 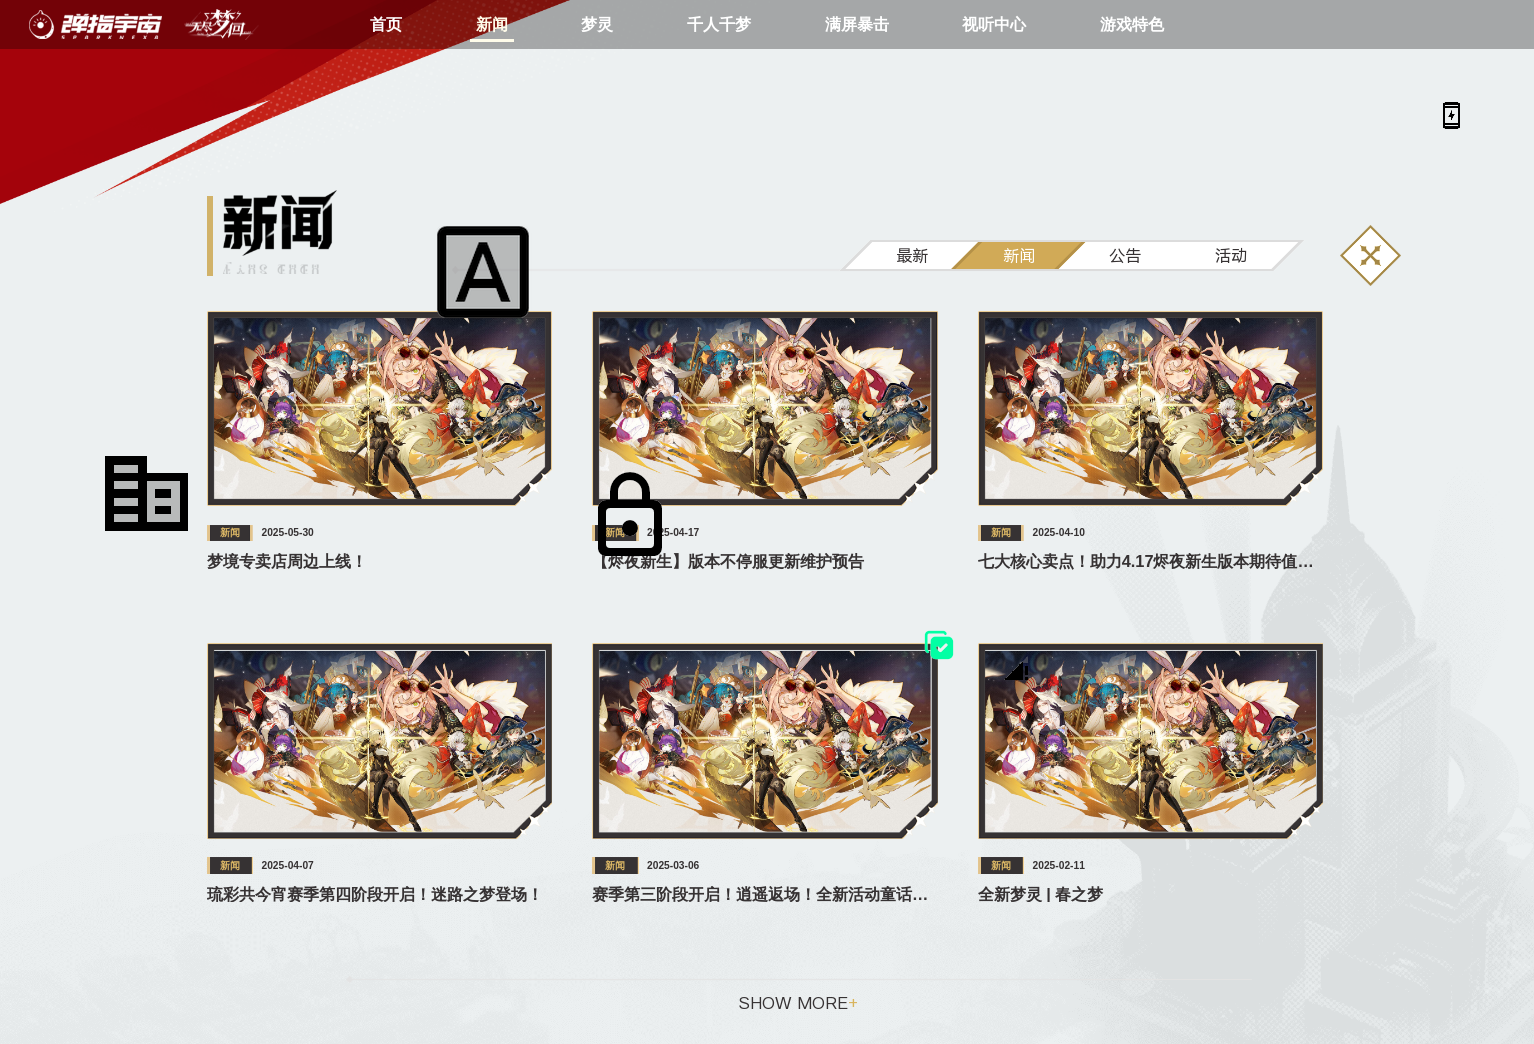 What do you see at coordinates (146, 493) in the screenshot?
I see `view company or organization details` at bounding box center [146, 493].